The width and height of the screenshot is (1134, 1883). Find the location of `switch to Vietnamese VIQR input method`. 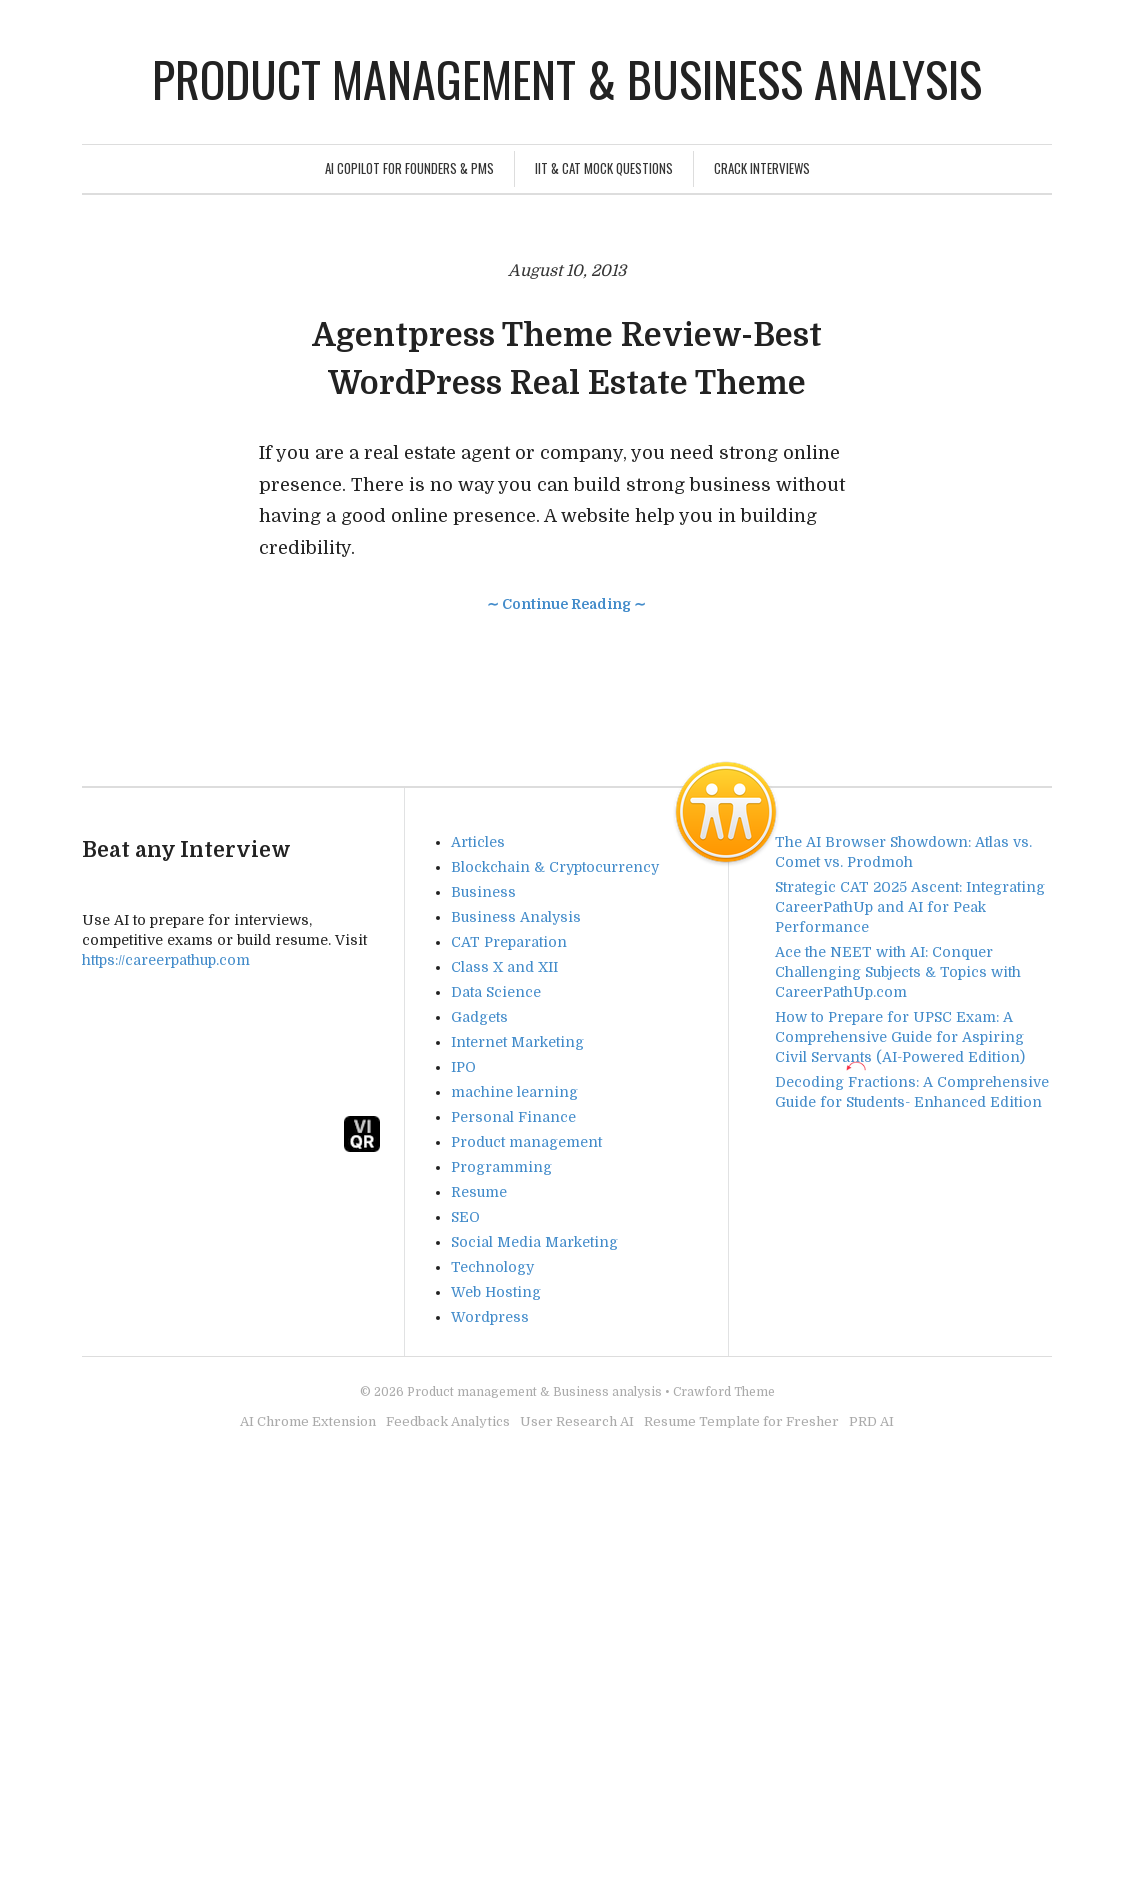

switch to Vietnamese VIQR input method is located at coordinates (362, 1134).